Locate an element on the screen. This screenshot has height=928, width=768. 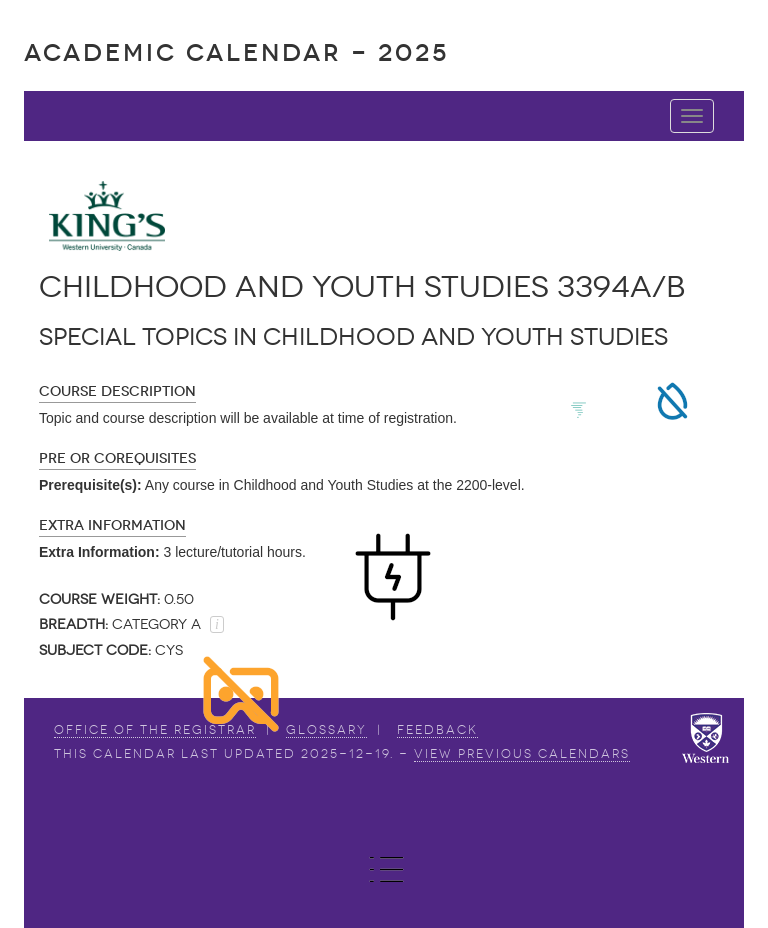
disable VR or cardboard viewer mode is located at coordinates (241, 694).